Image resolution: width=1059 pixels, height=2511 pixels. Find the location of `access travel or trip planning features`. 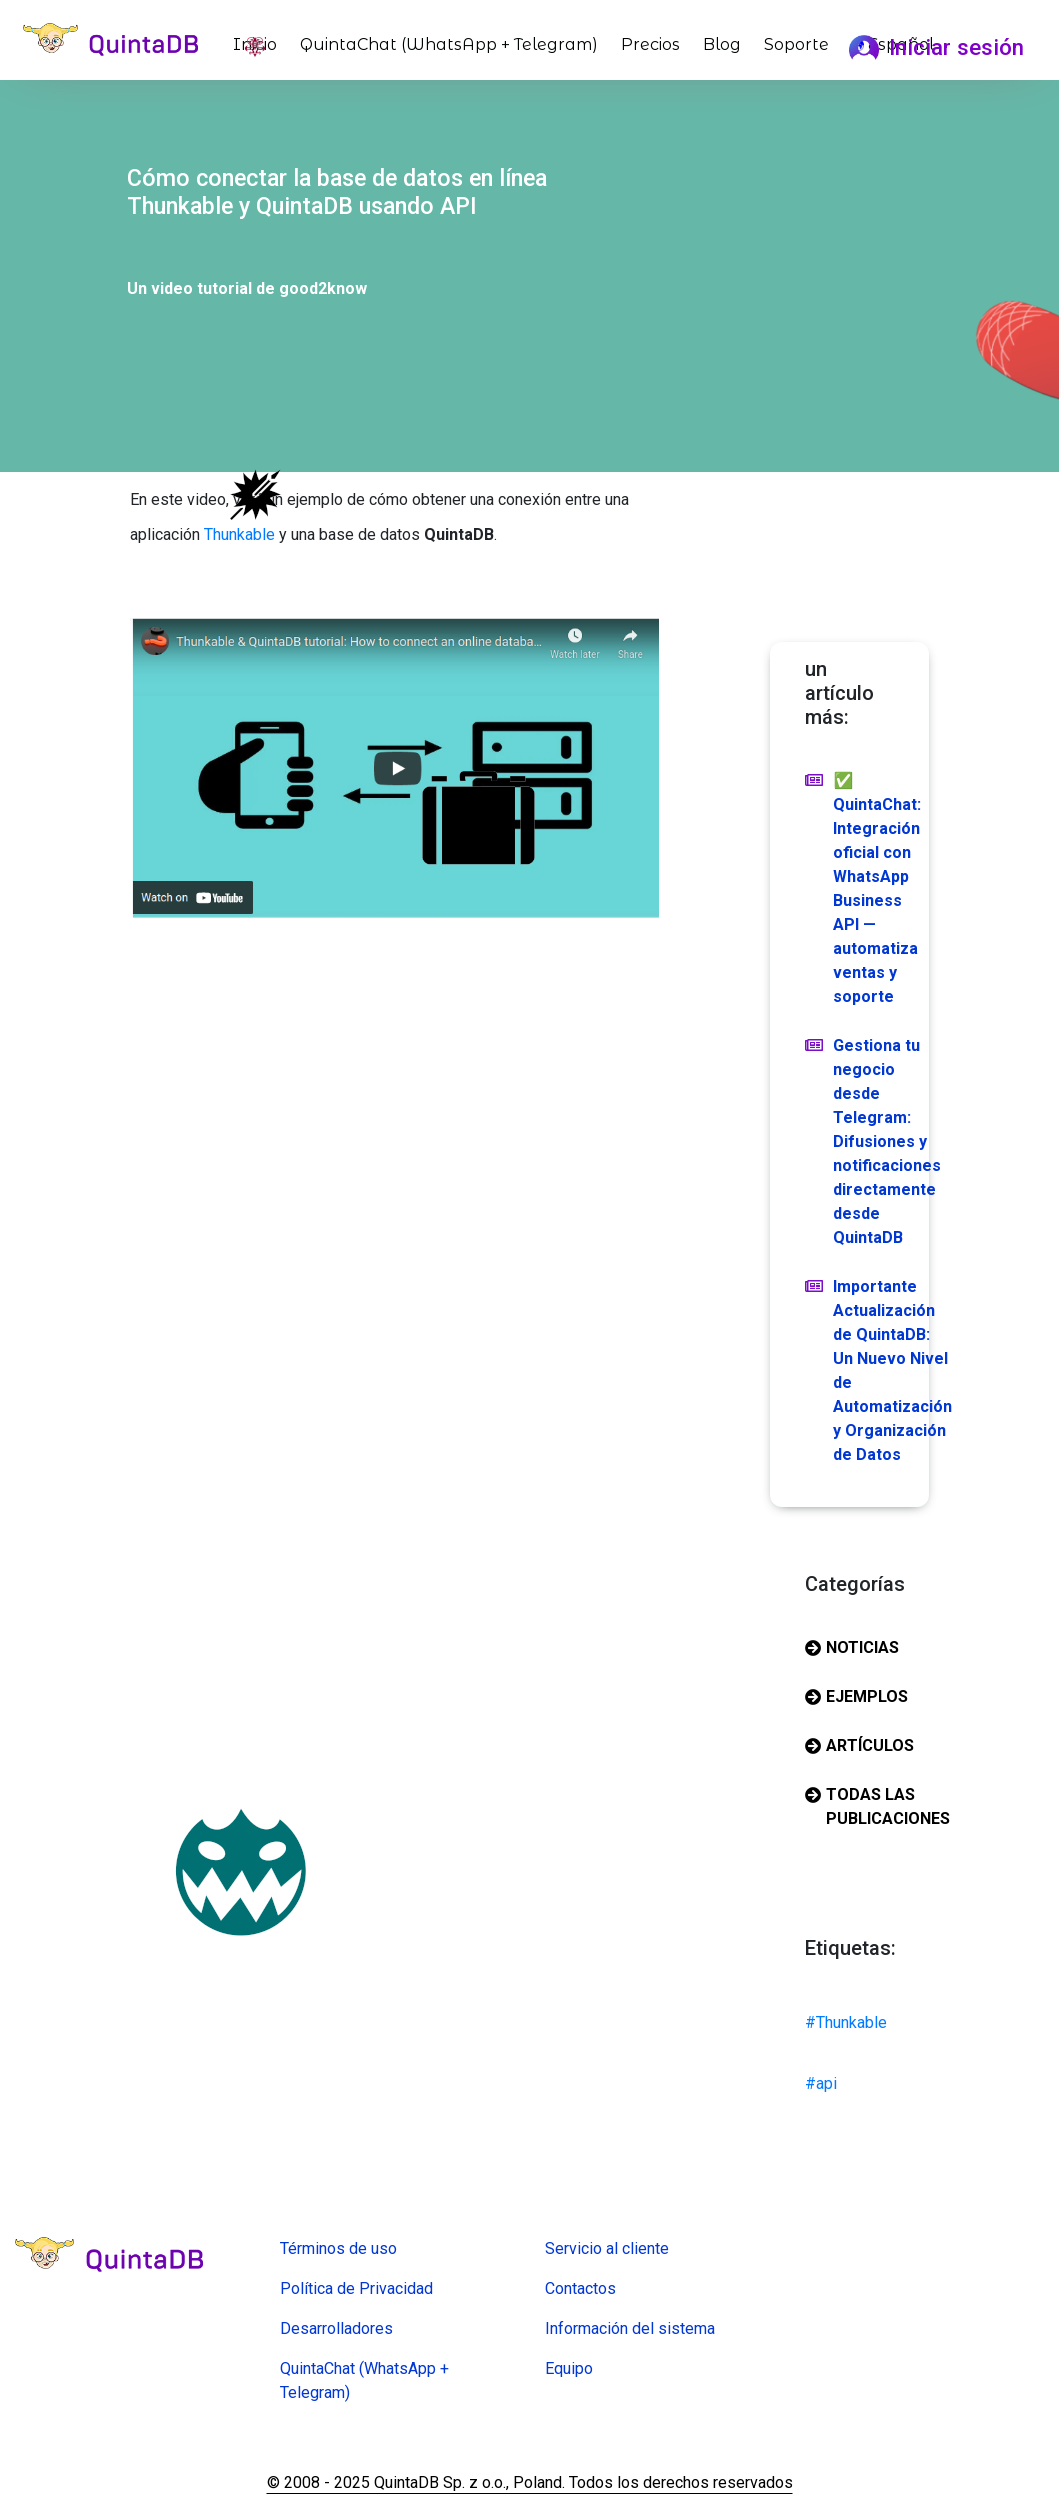

access travel or trip planning features is located at coordinates (478, 820).